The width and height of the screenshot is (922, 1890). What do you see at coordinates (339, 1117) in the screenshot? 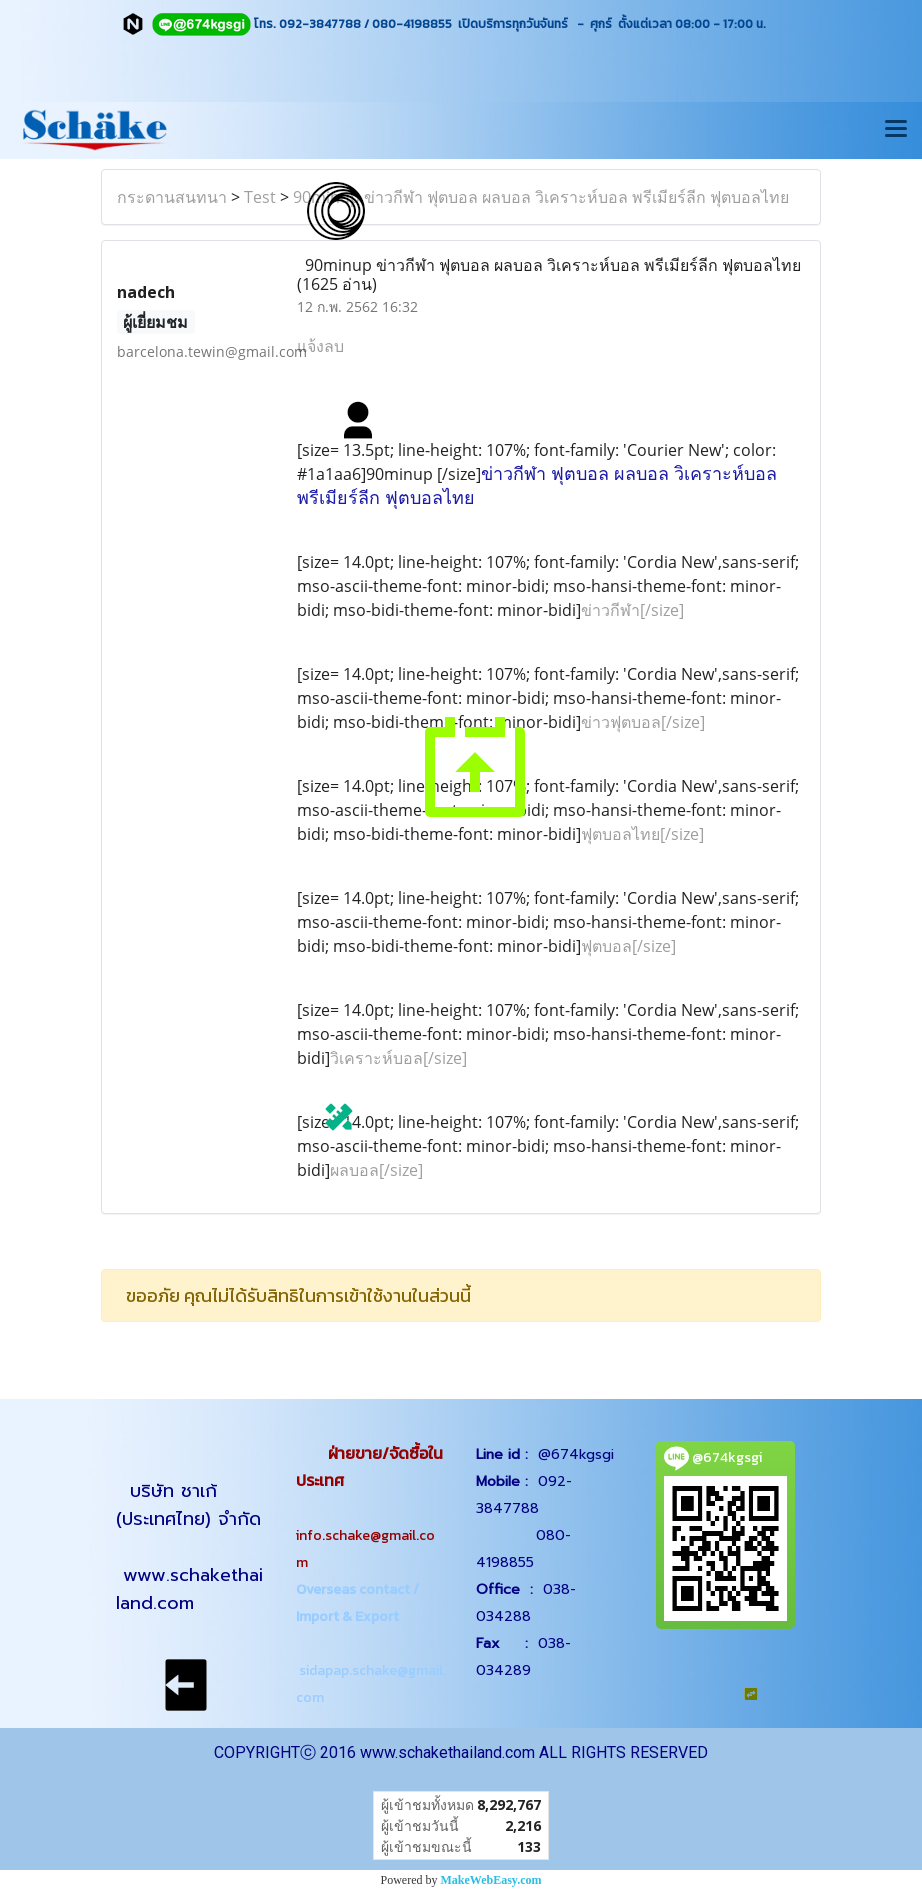
I see `access design tools` at bounding box center [339, 1117].